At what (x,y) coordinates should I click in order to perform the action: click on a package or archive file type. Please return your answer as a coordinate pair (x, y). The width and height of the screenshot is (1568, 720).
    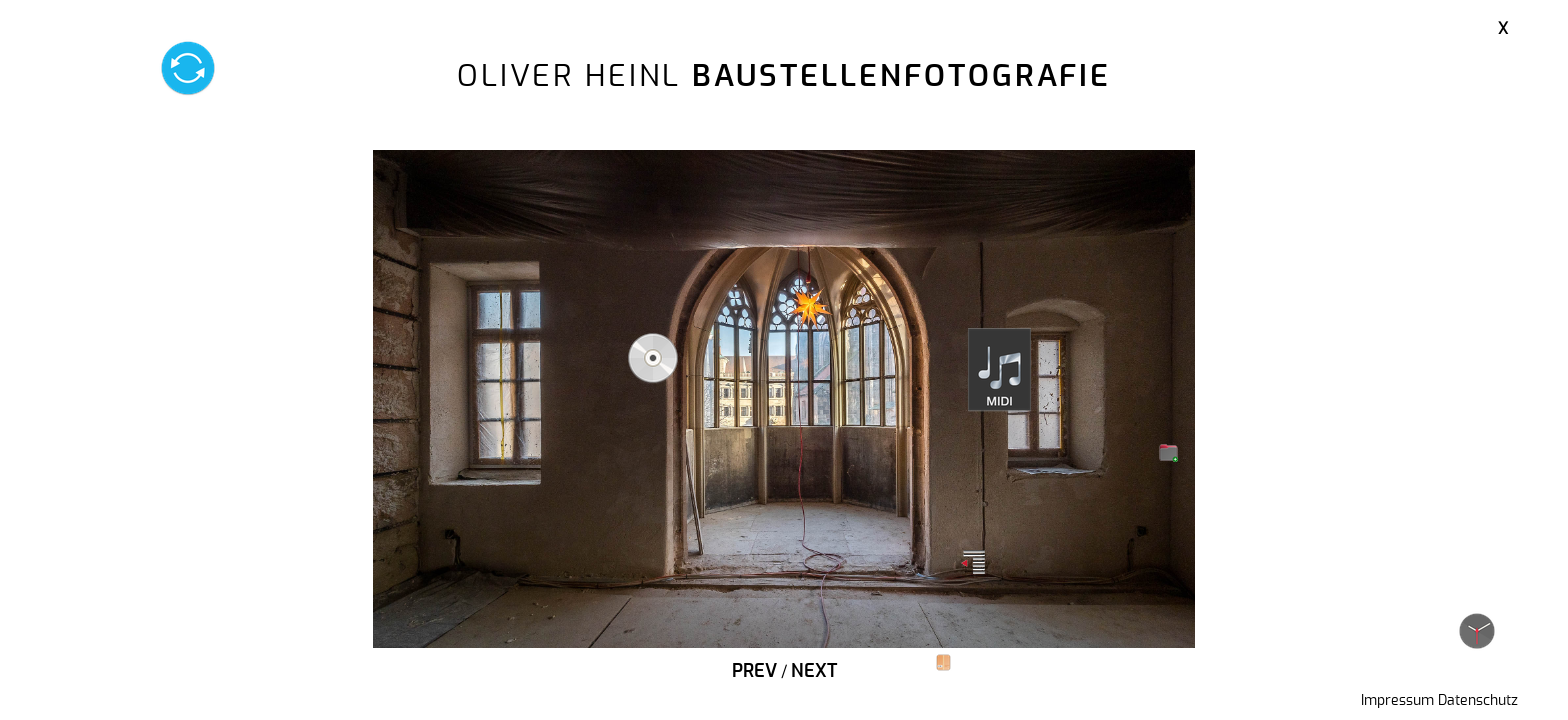
    Looking at the image, I should click on (943, 662).